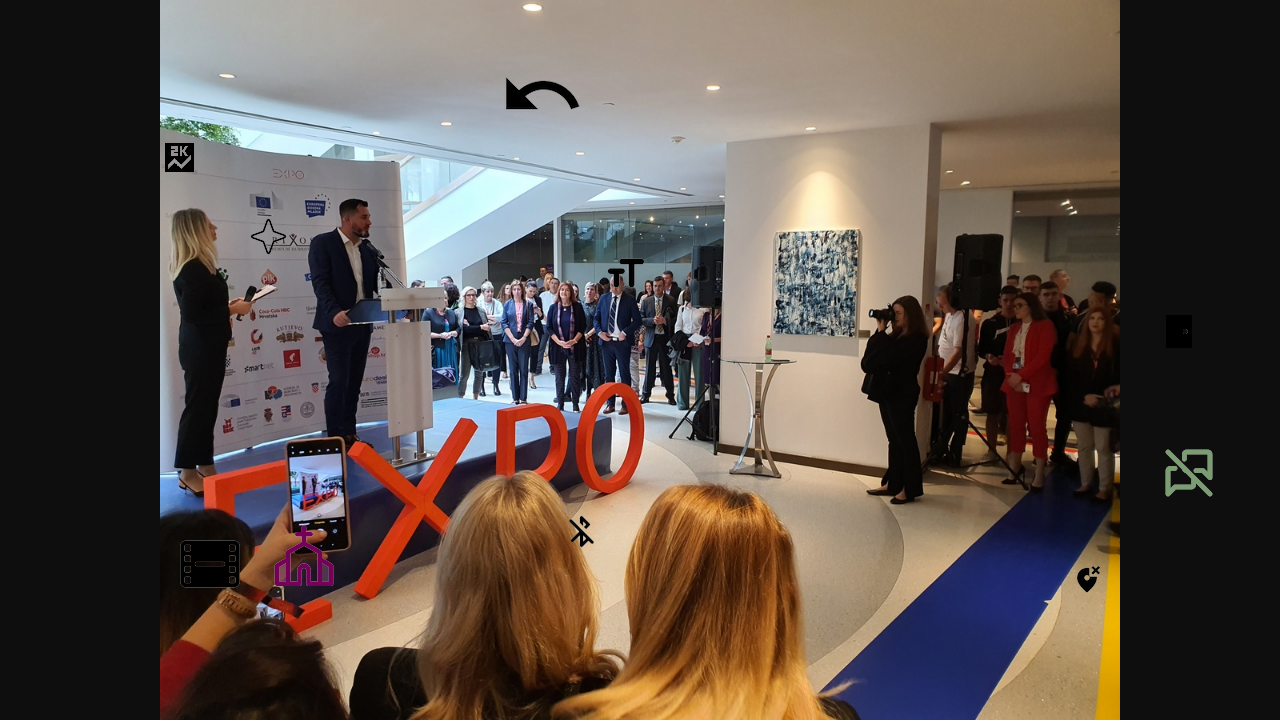 This screenshot has width=1280, height=720. What do you see at coordinates (1189, 473) in the screenshot?
I see `mute or disable message notifications` at bounding box center [1189, 473].